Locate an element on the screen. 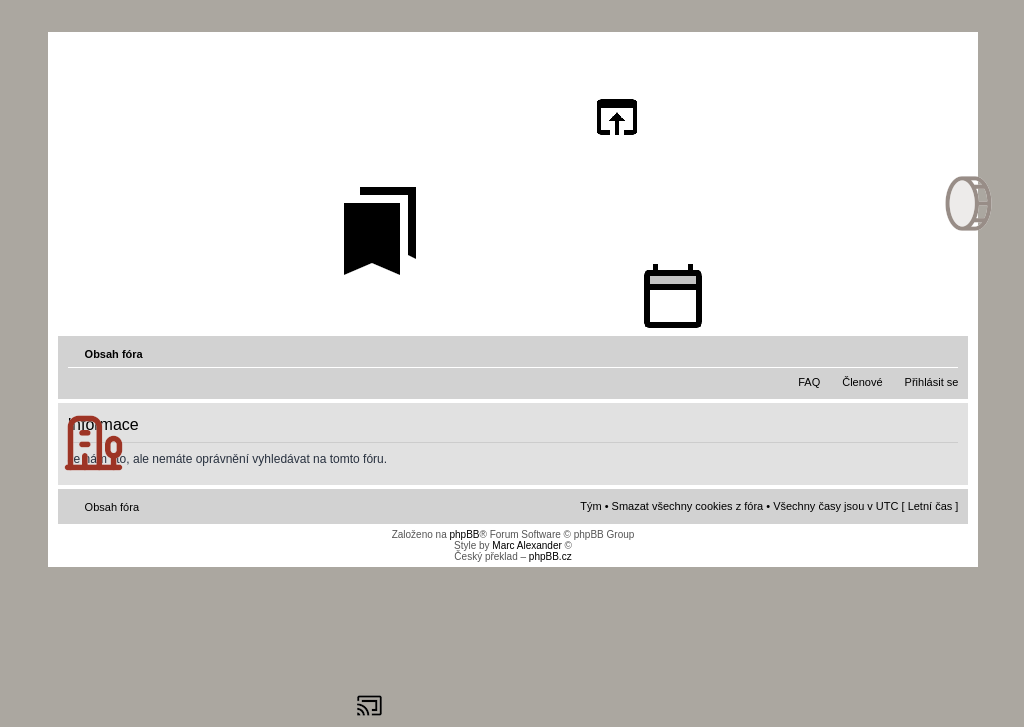 This screenshot has height=727, width=1024. open link in browser is located at coordinates (617, 117).